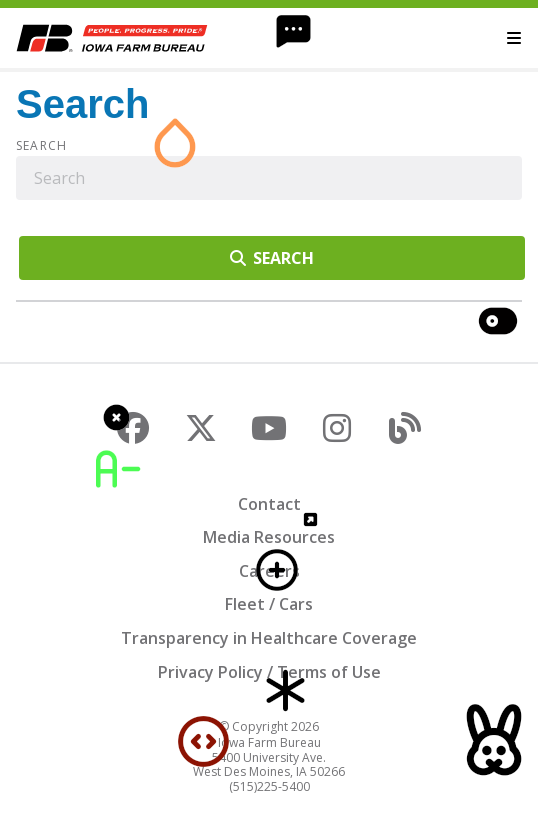 The image size is (538, 826). What do you see at coordinates (494, 741) in the screenshot?
I see `access pet or animal-related features` at bounding box center [494, 741].